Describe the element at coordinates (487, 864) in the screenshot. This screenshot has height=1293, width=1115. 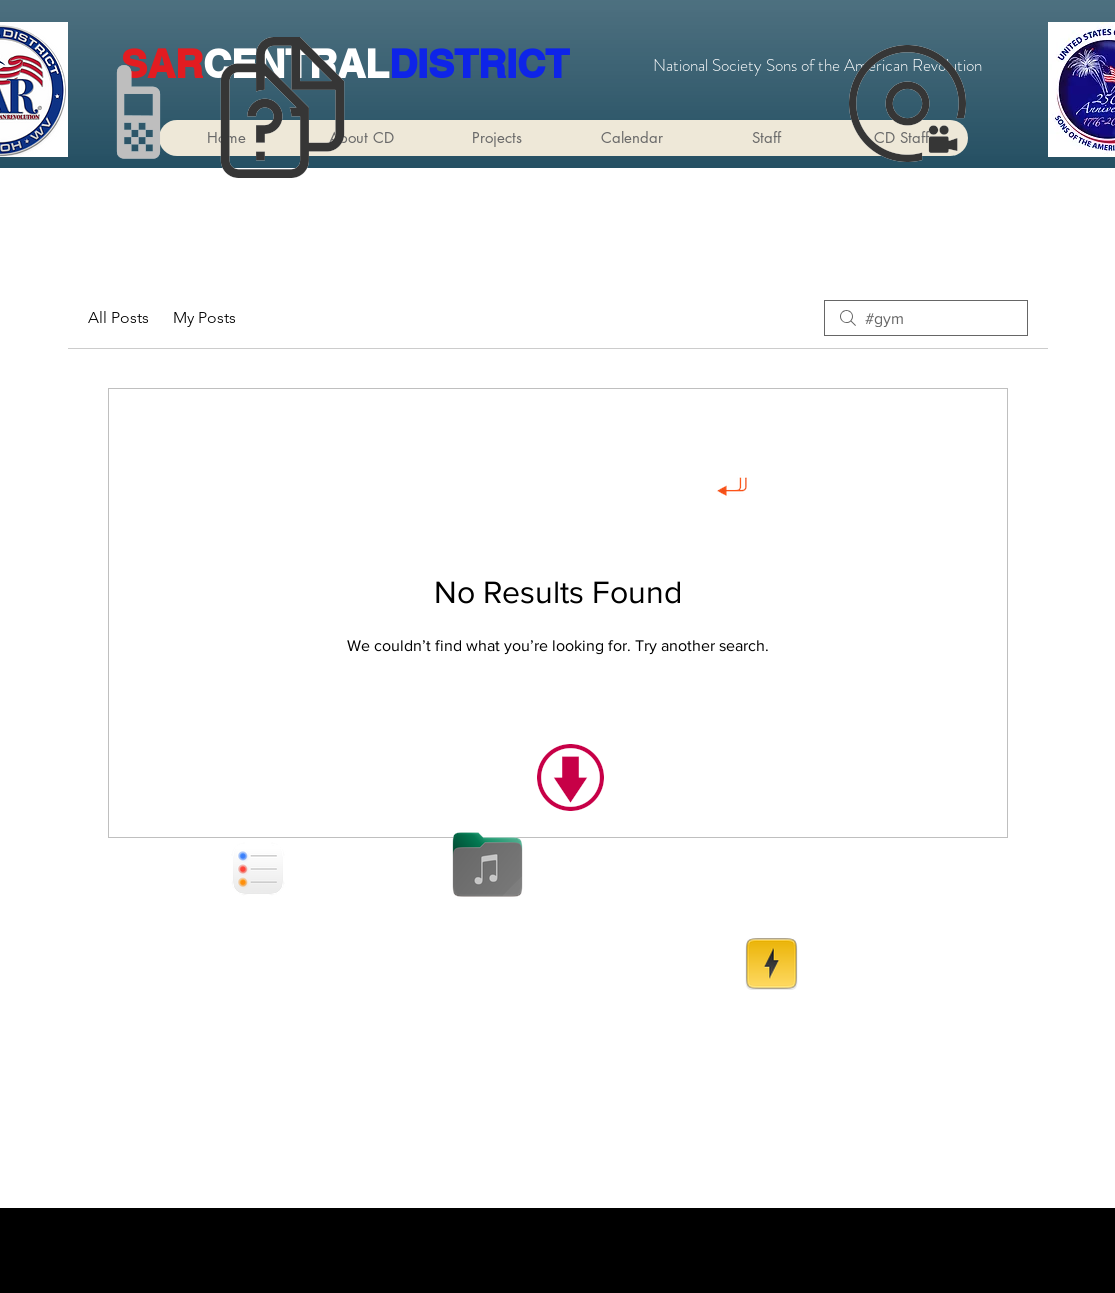
I see `open your music folder` at that location.